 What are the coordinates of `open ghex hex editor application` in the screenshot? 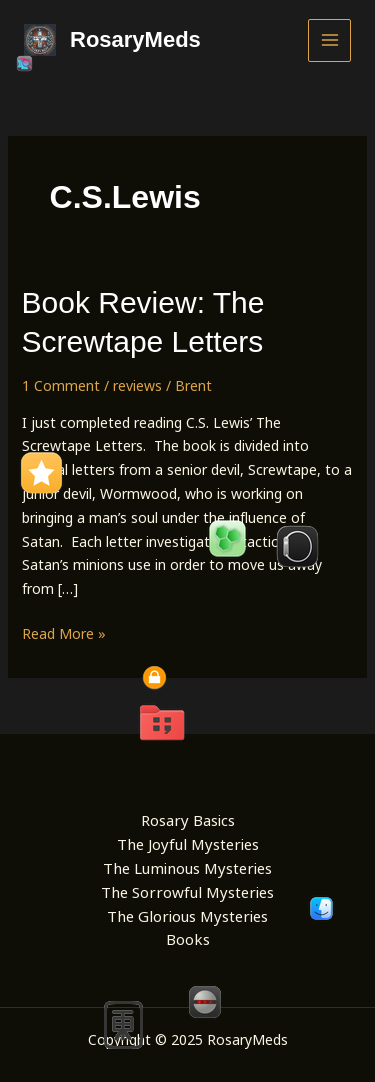 It's located at (227, 538).